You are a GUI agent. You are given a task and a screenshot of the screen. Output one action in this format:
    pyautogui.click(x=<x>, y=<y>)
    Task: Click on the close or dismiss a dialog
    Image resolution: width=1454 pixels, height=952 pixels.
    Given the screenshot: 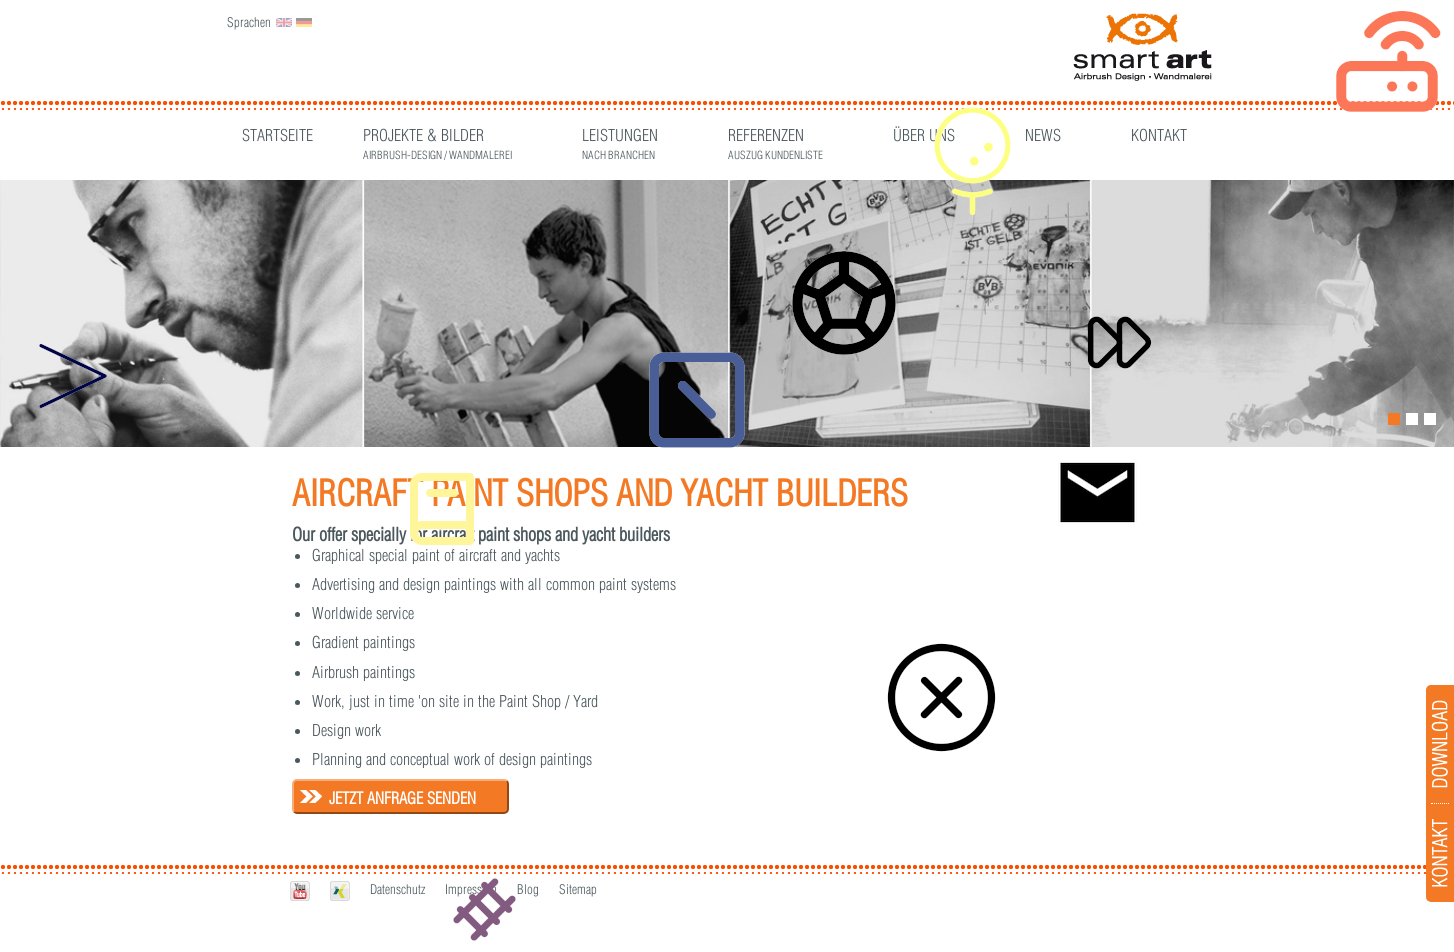 What is the action you would take?
    pyautogui.click(x=941, y=697)
    